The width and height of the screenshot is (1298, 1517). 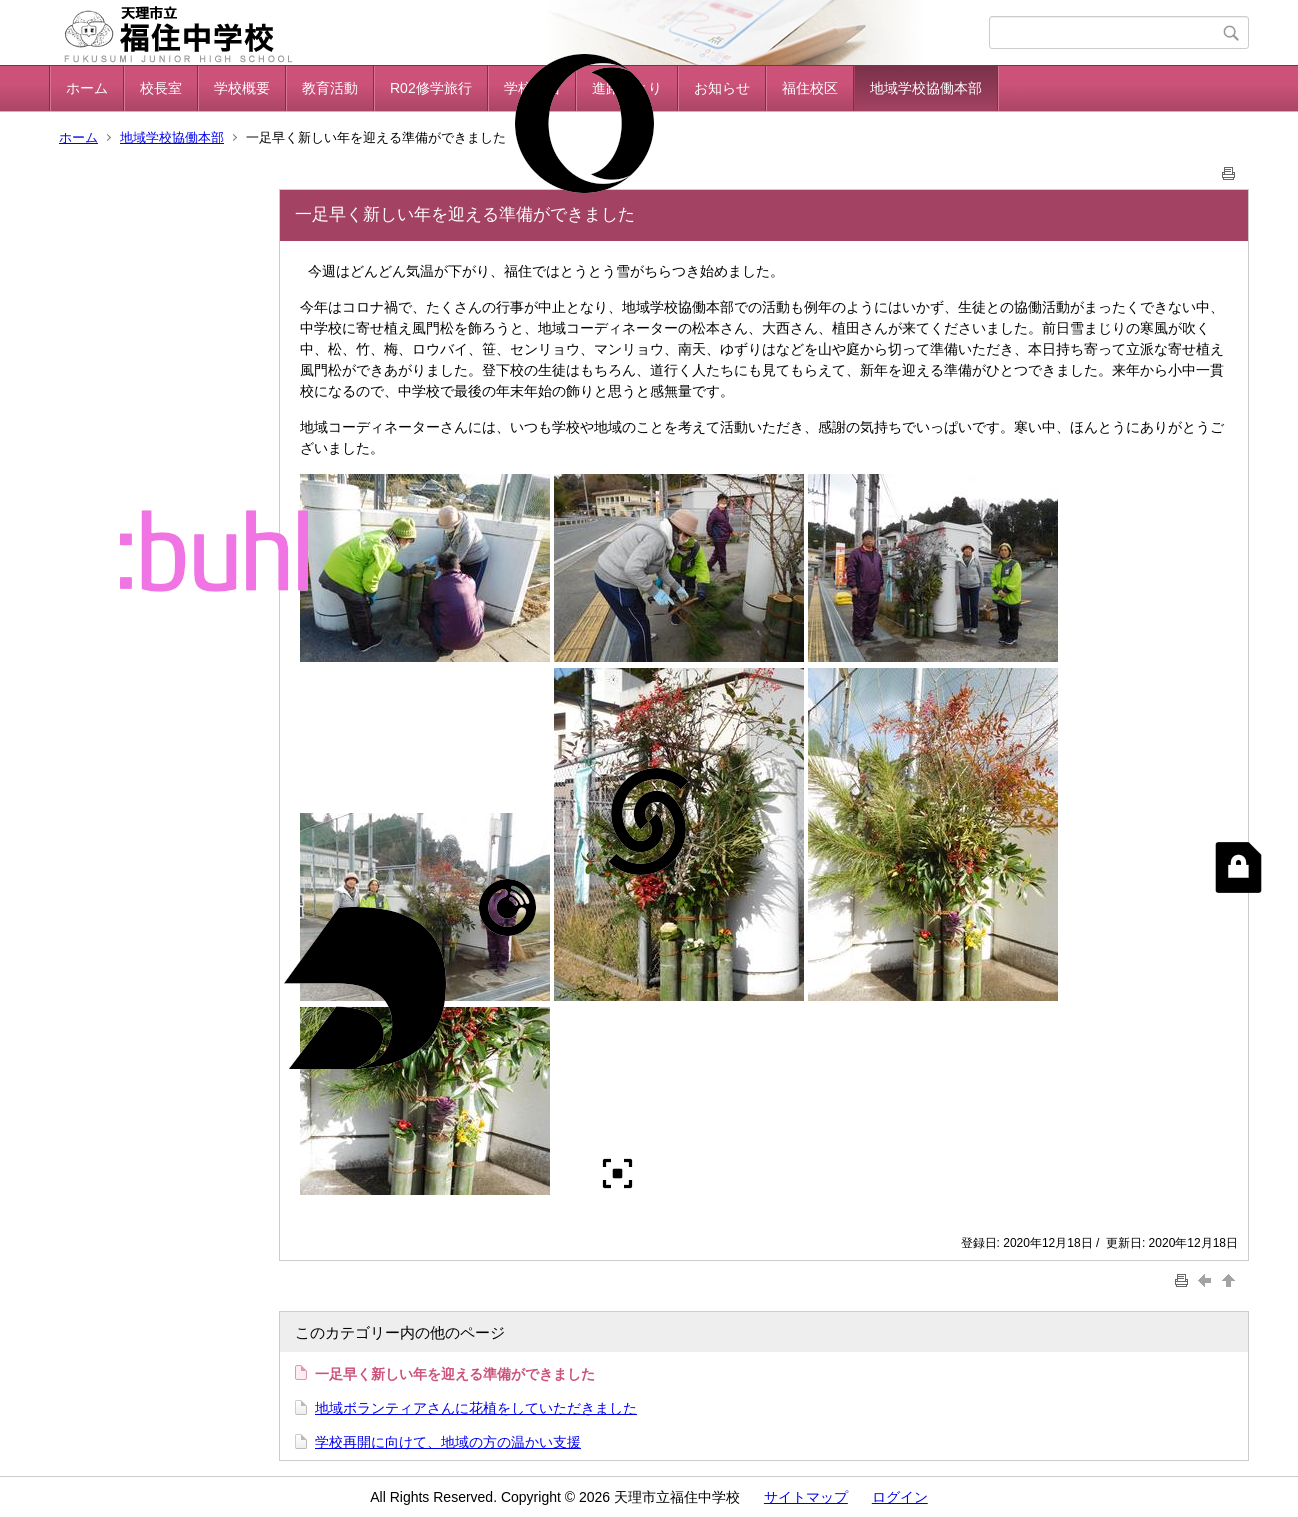 I want to click on open Opera browser, so click(x=584, y=123).